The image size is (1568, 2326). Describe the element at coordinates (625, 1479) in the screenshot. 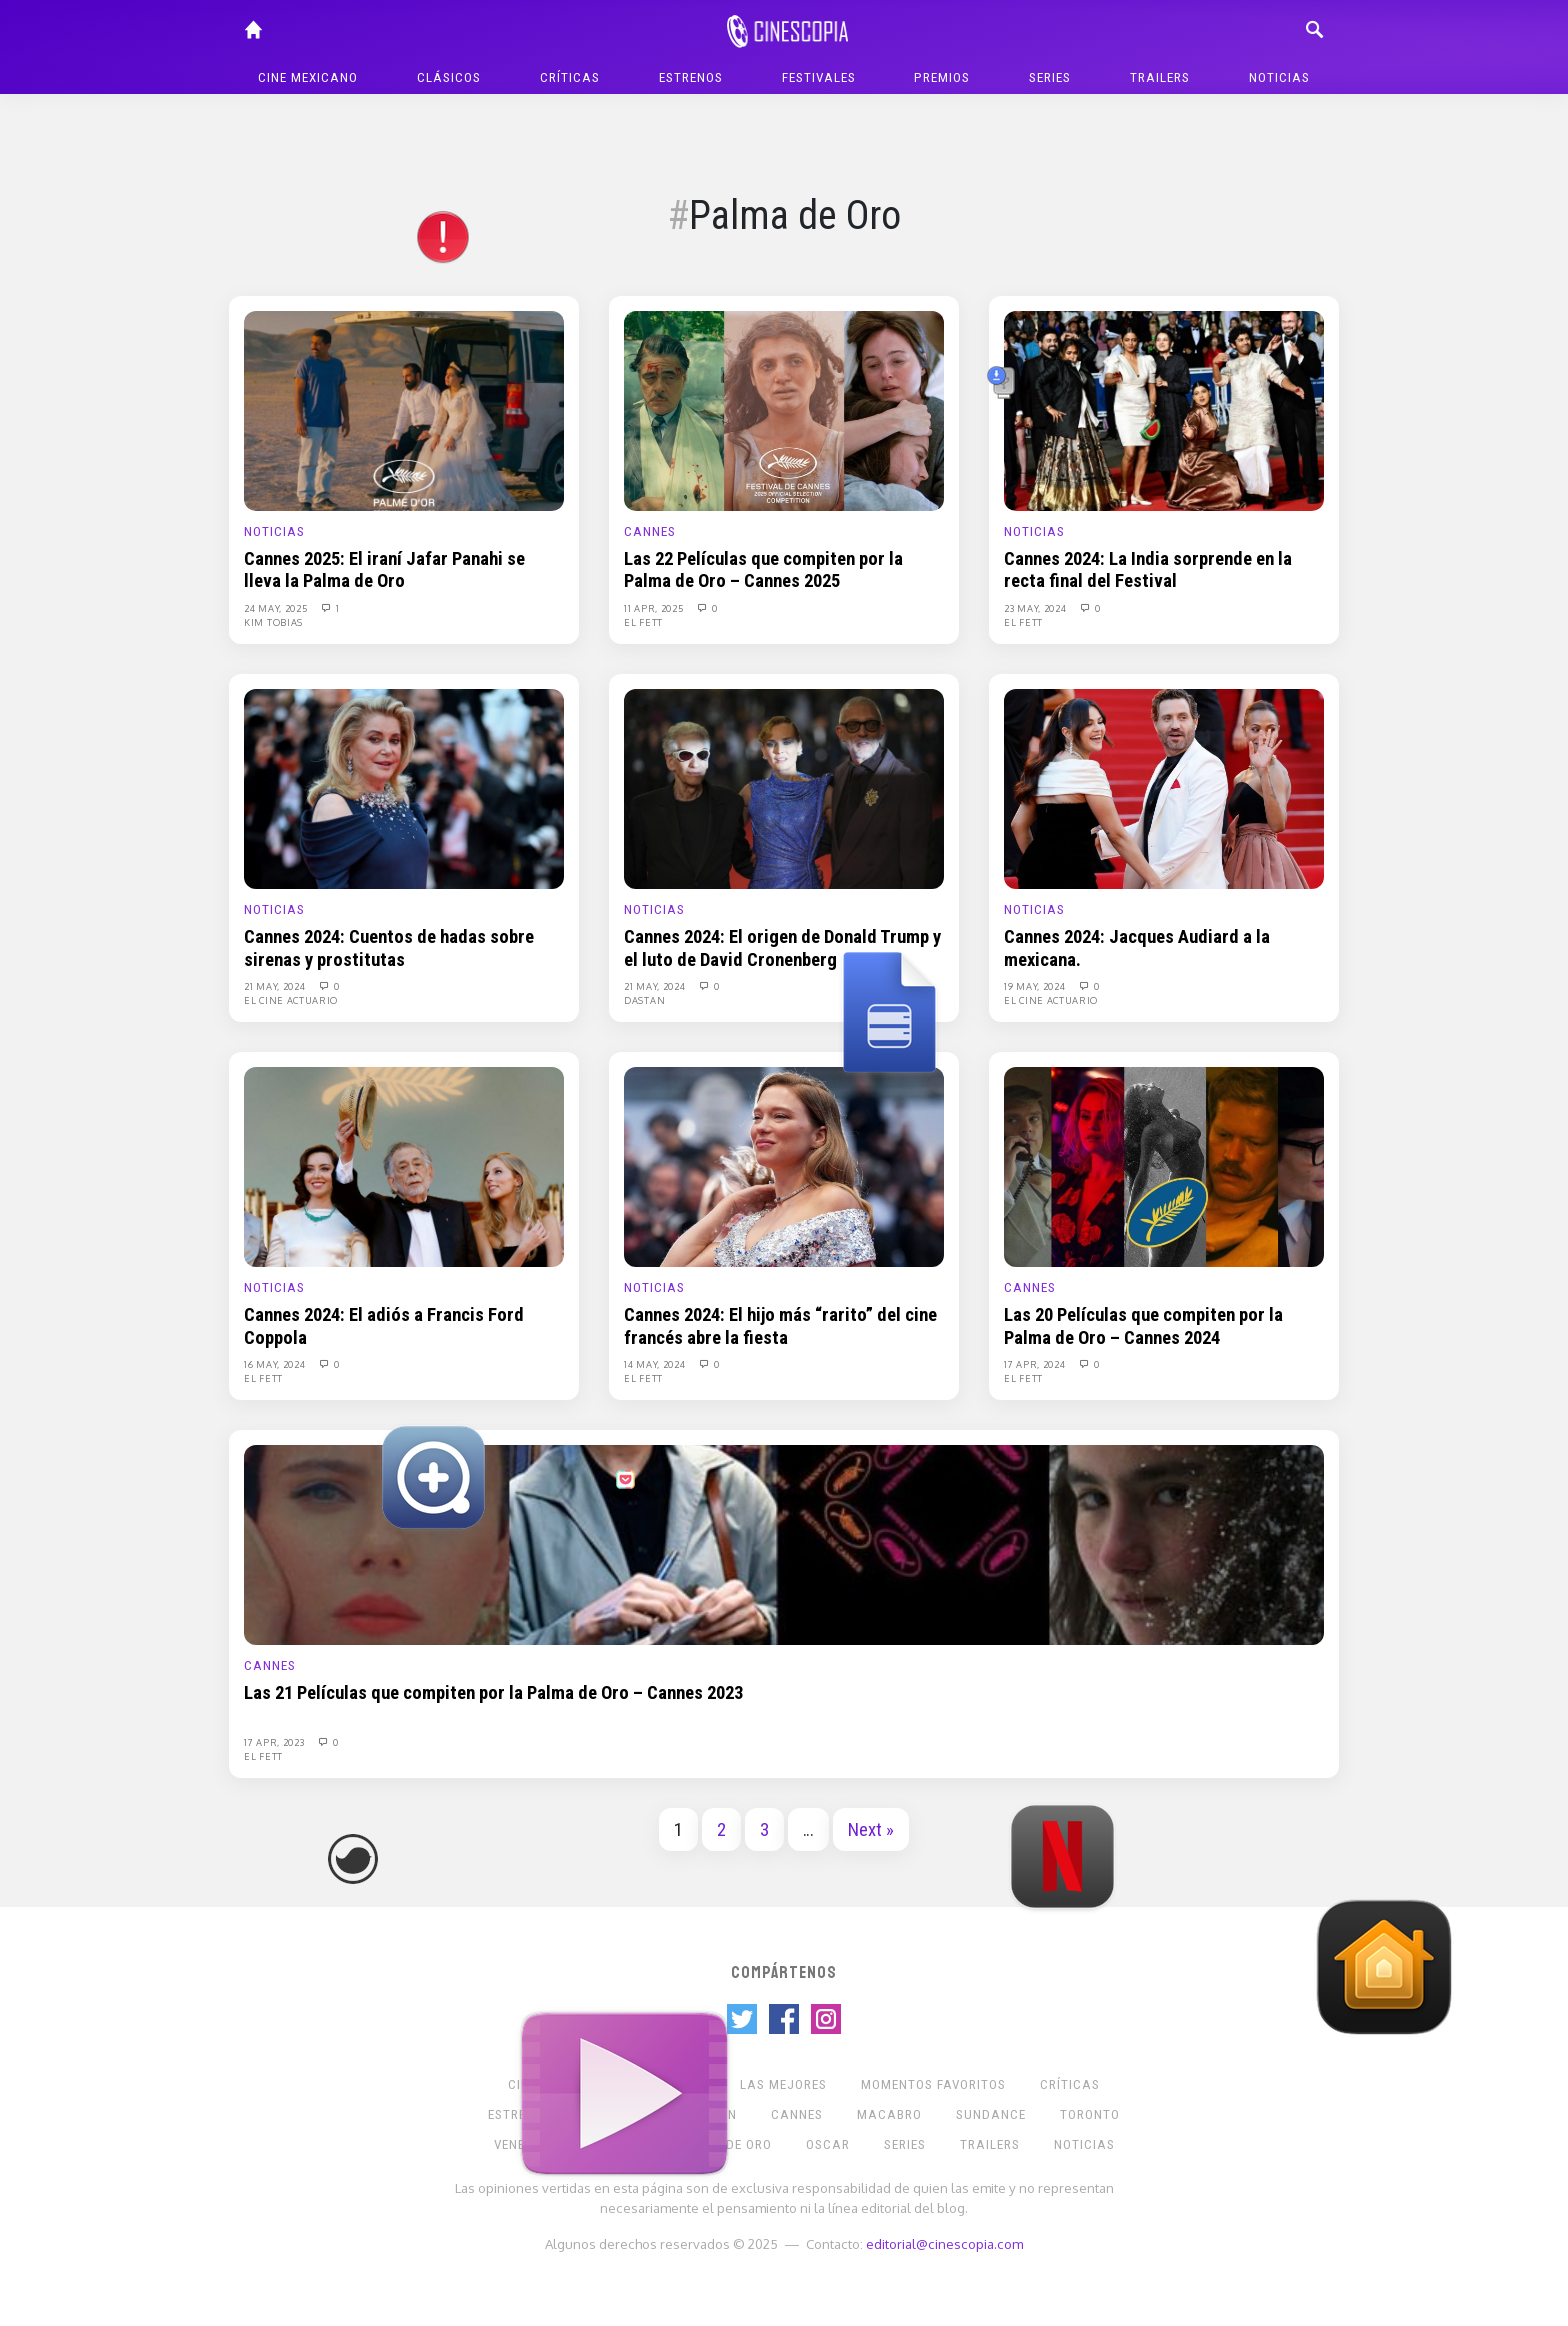

I see `open the pocket app to view saved articles` at that location.